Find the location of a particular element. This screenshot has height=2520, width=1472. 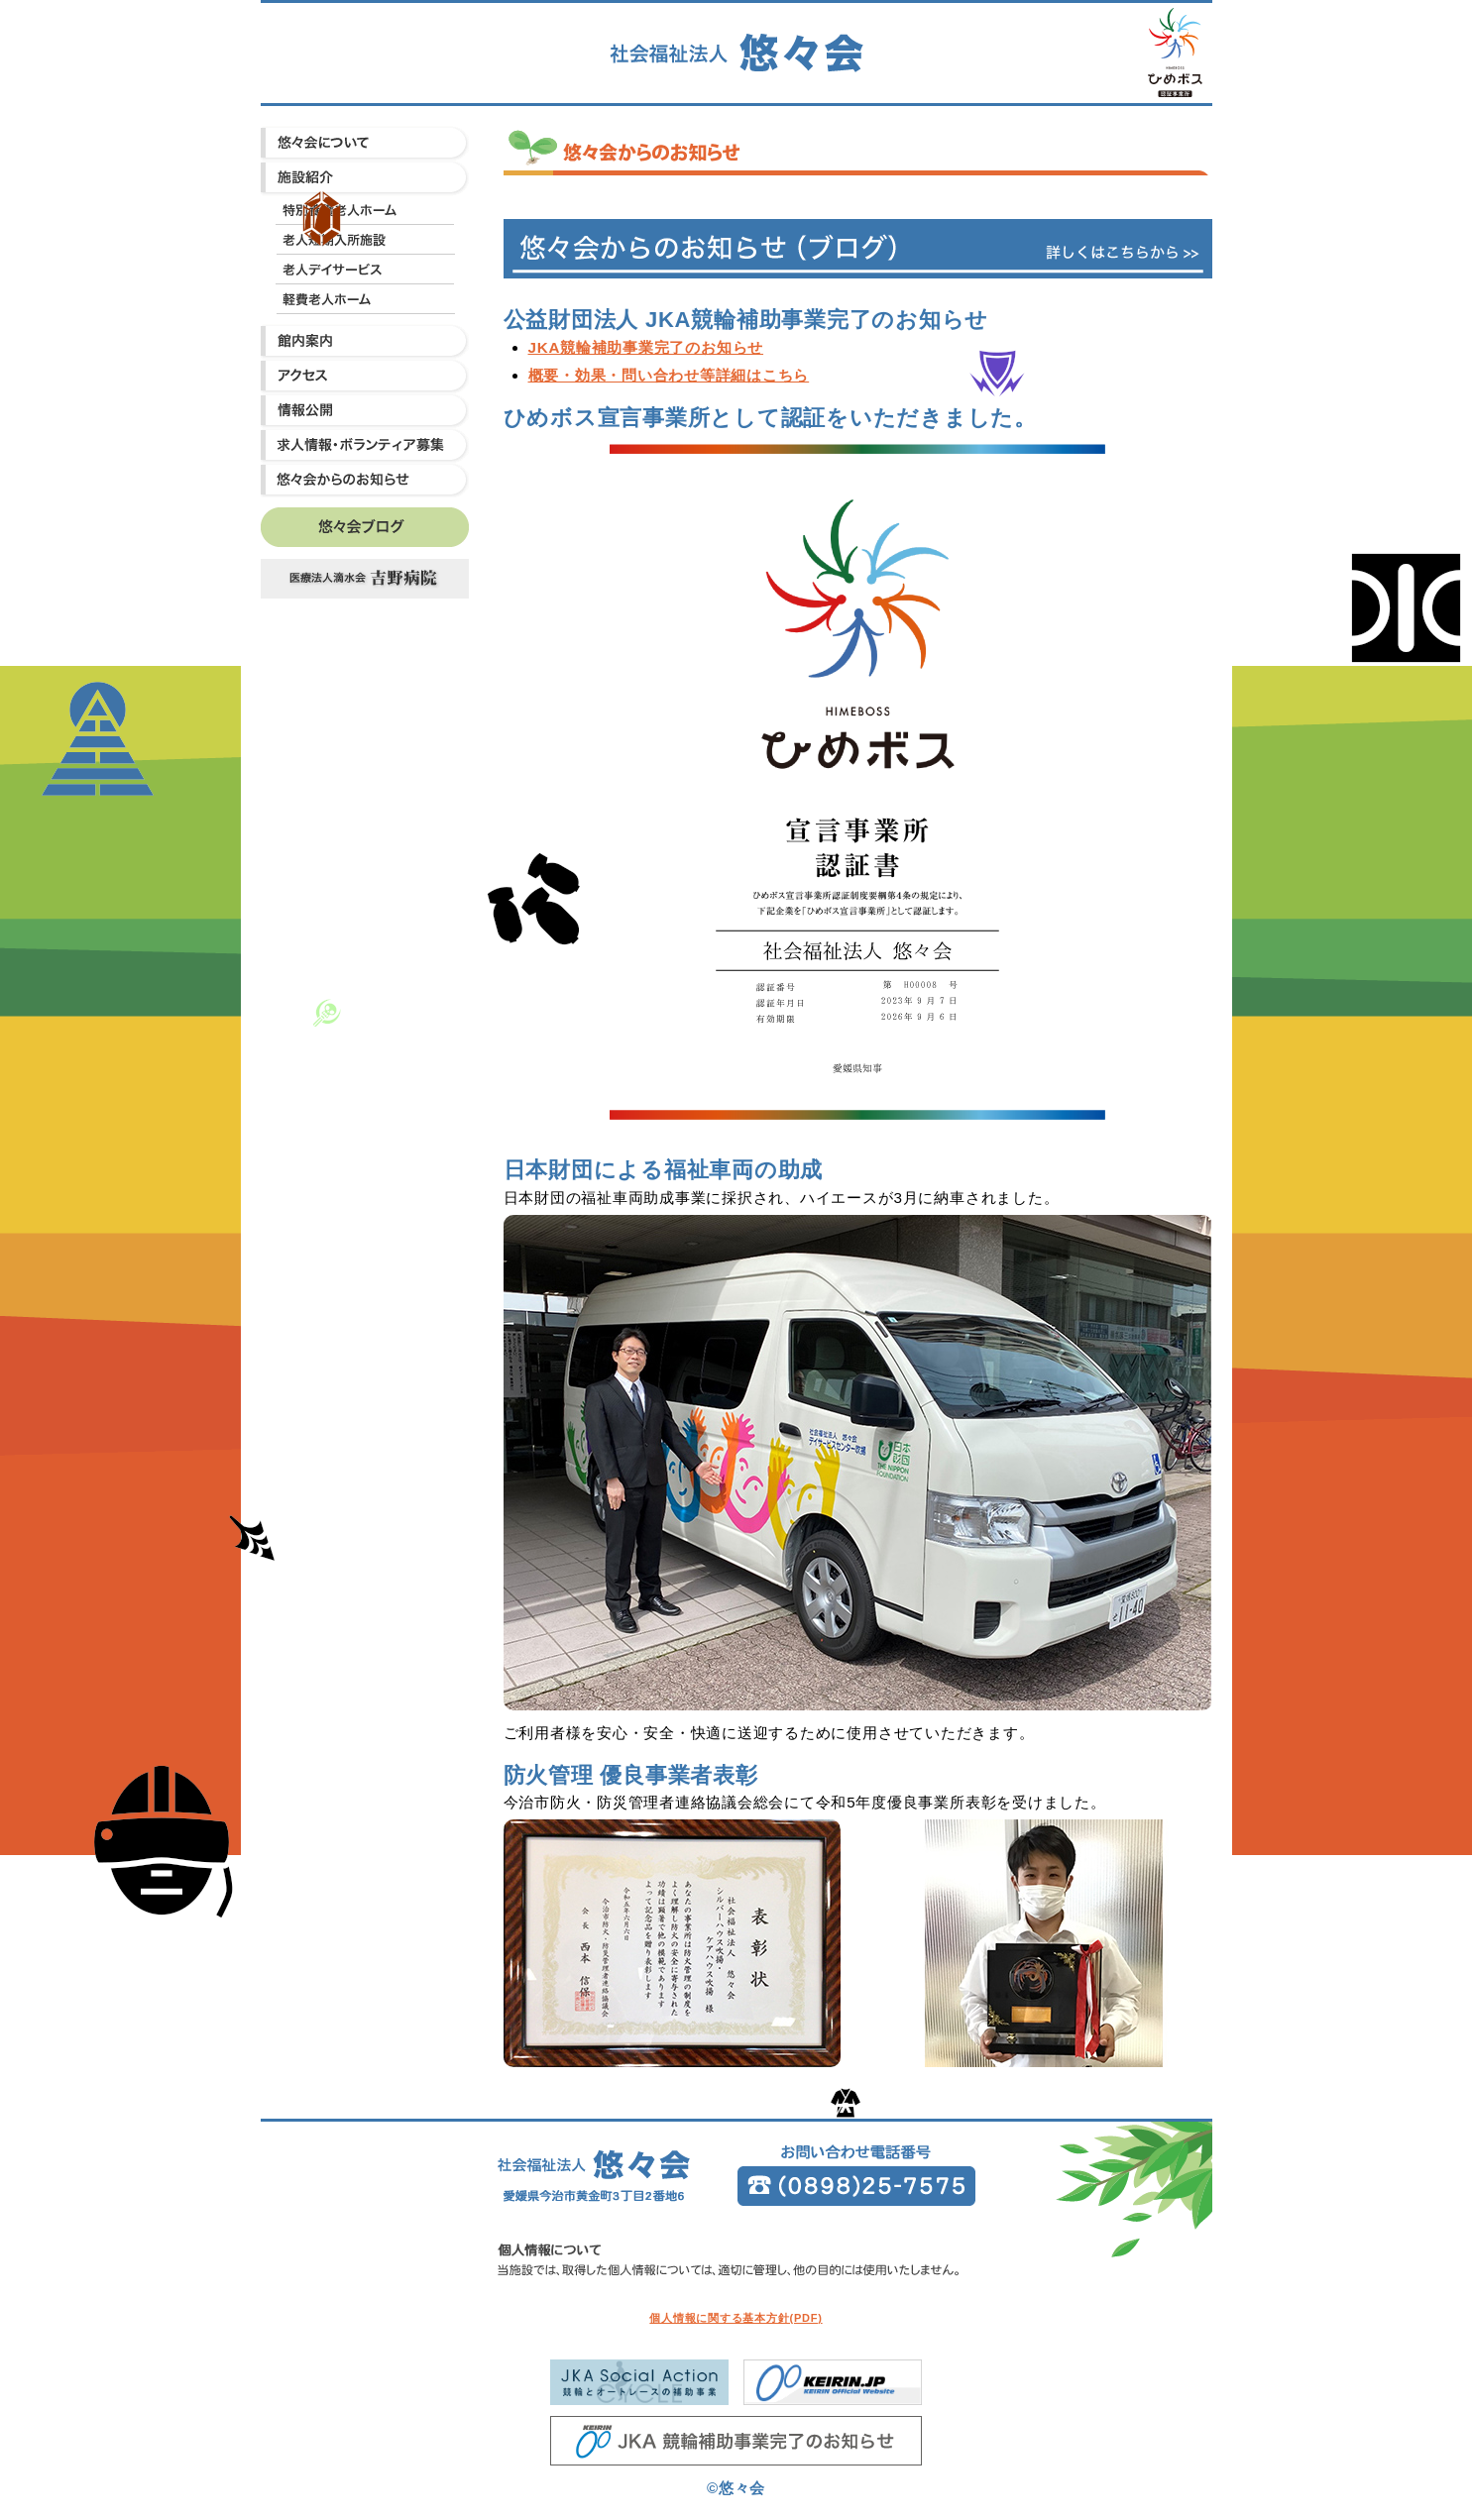

view historical landmarks or monuments is located at coordinates (97, 738).